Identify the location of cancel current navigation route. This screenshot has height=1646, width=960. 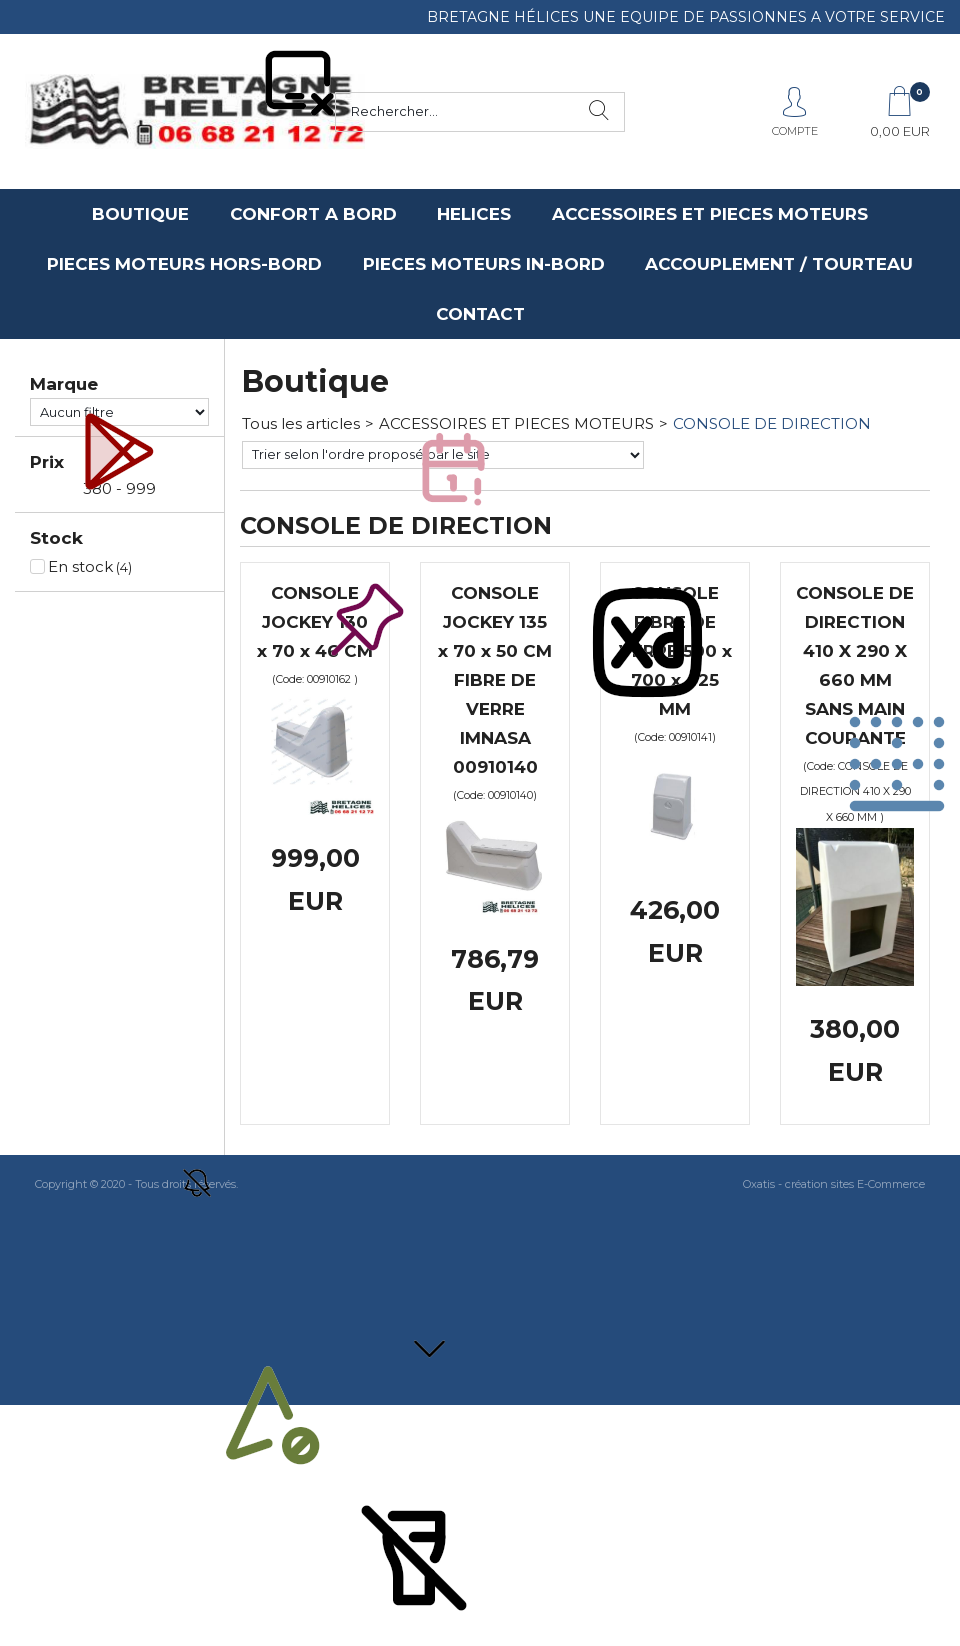
(268, 1413).